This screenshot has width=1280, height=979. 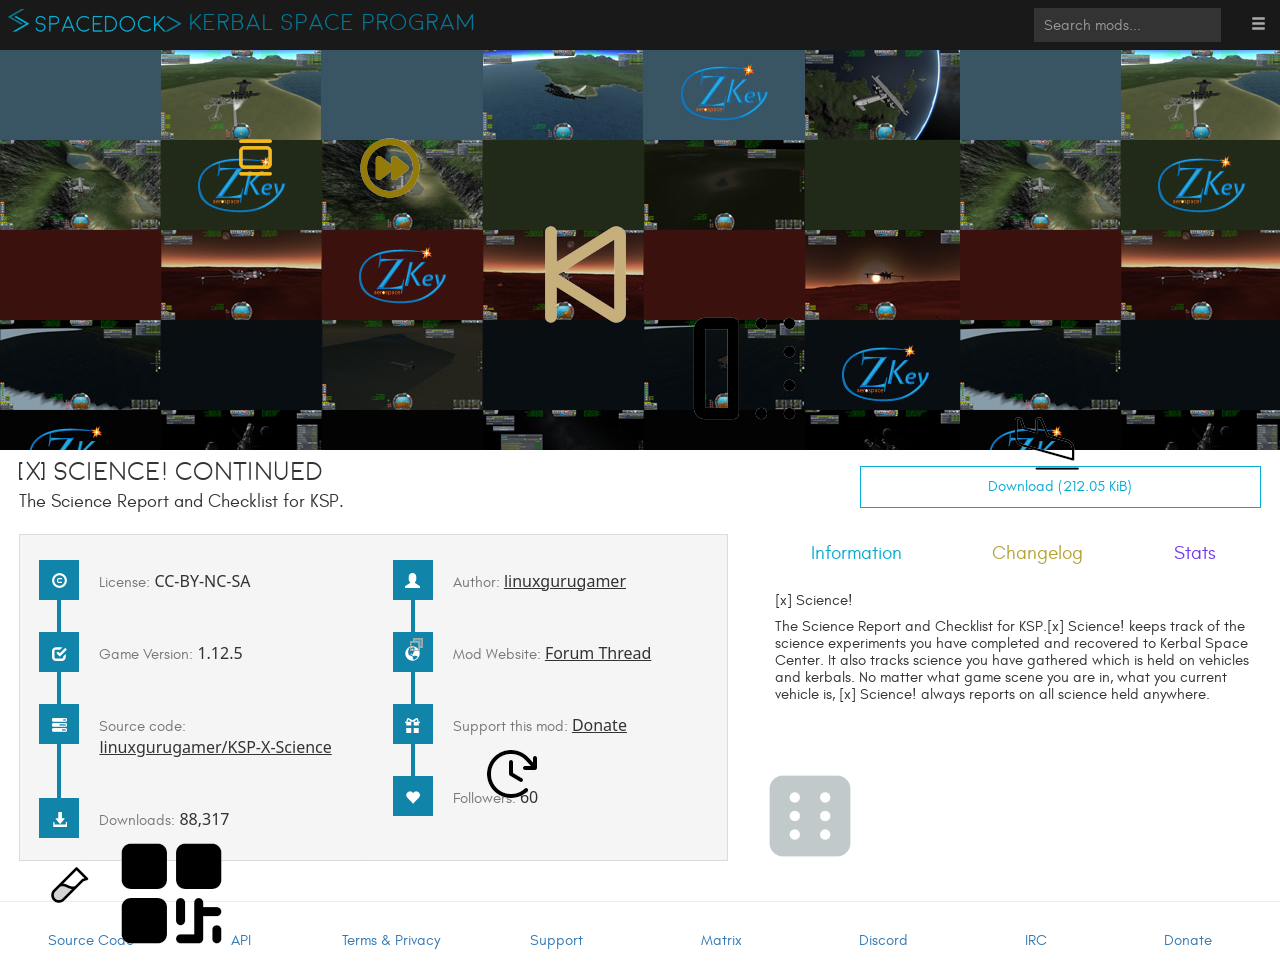 I want to click on skip forward in media playback, so click(x=390, y=168).